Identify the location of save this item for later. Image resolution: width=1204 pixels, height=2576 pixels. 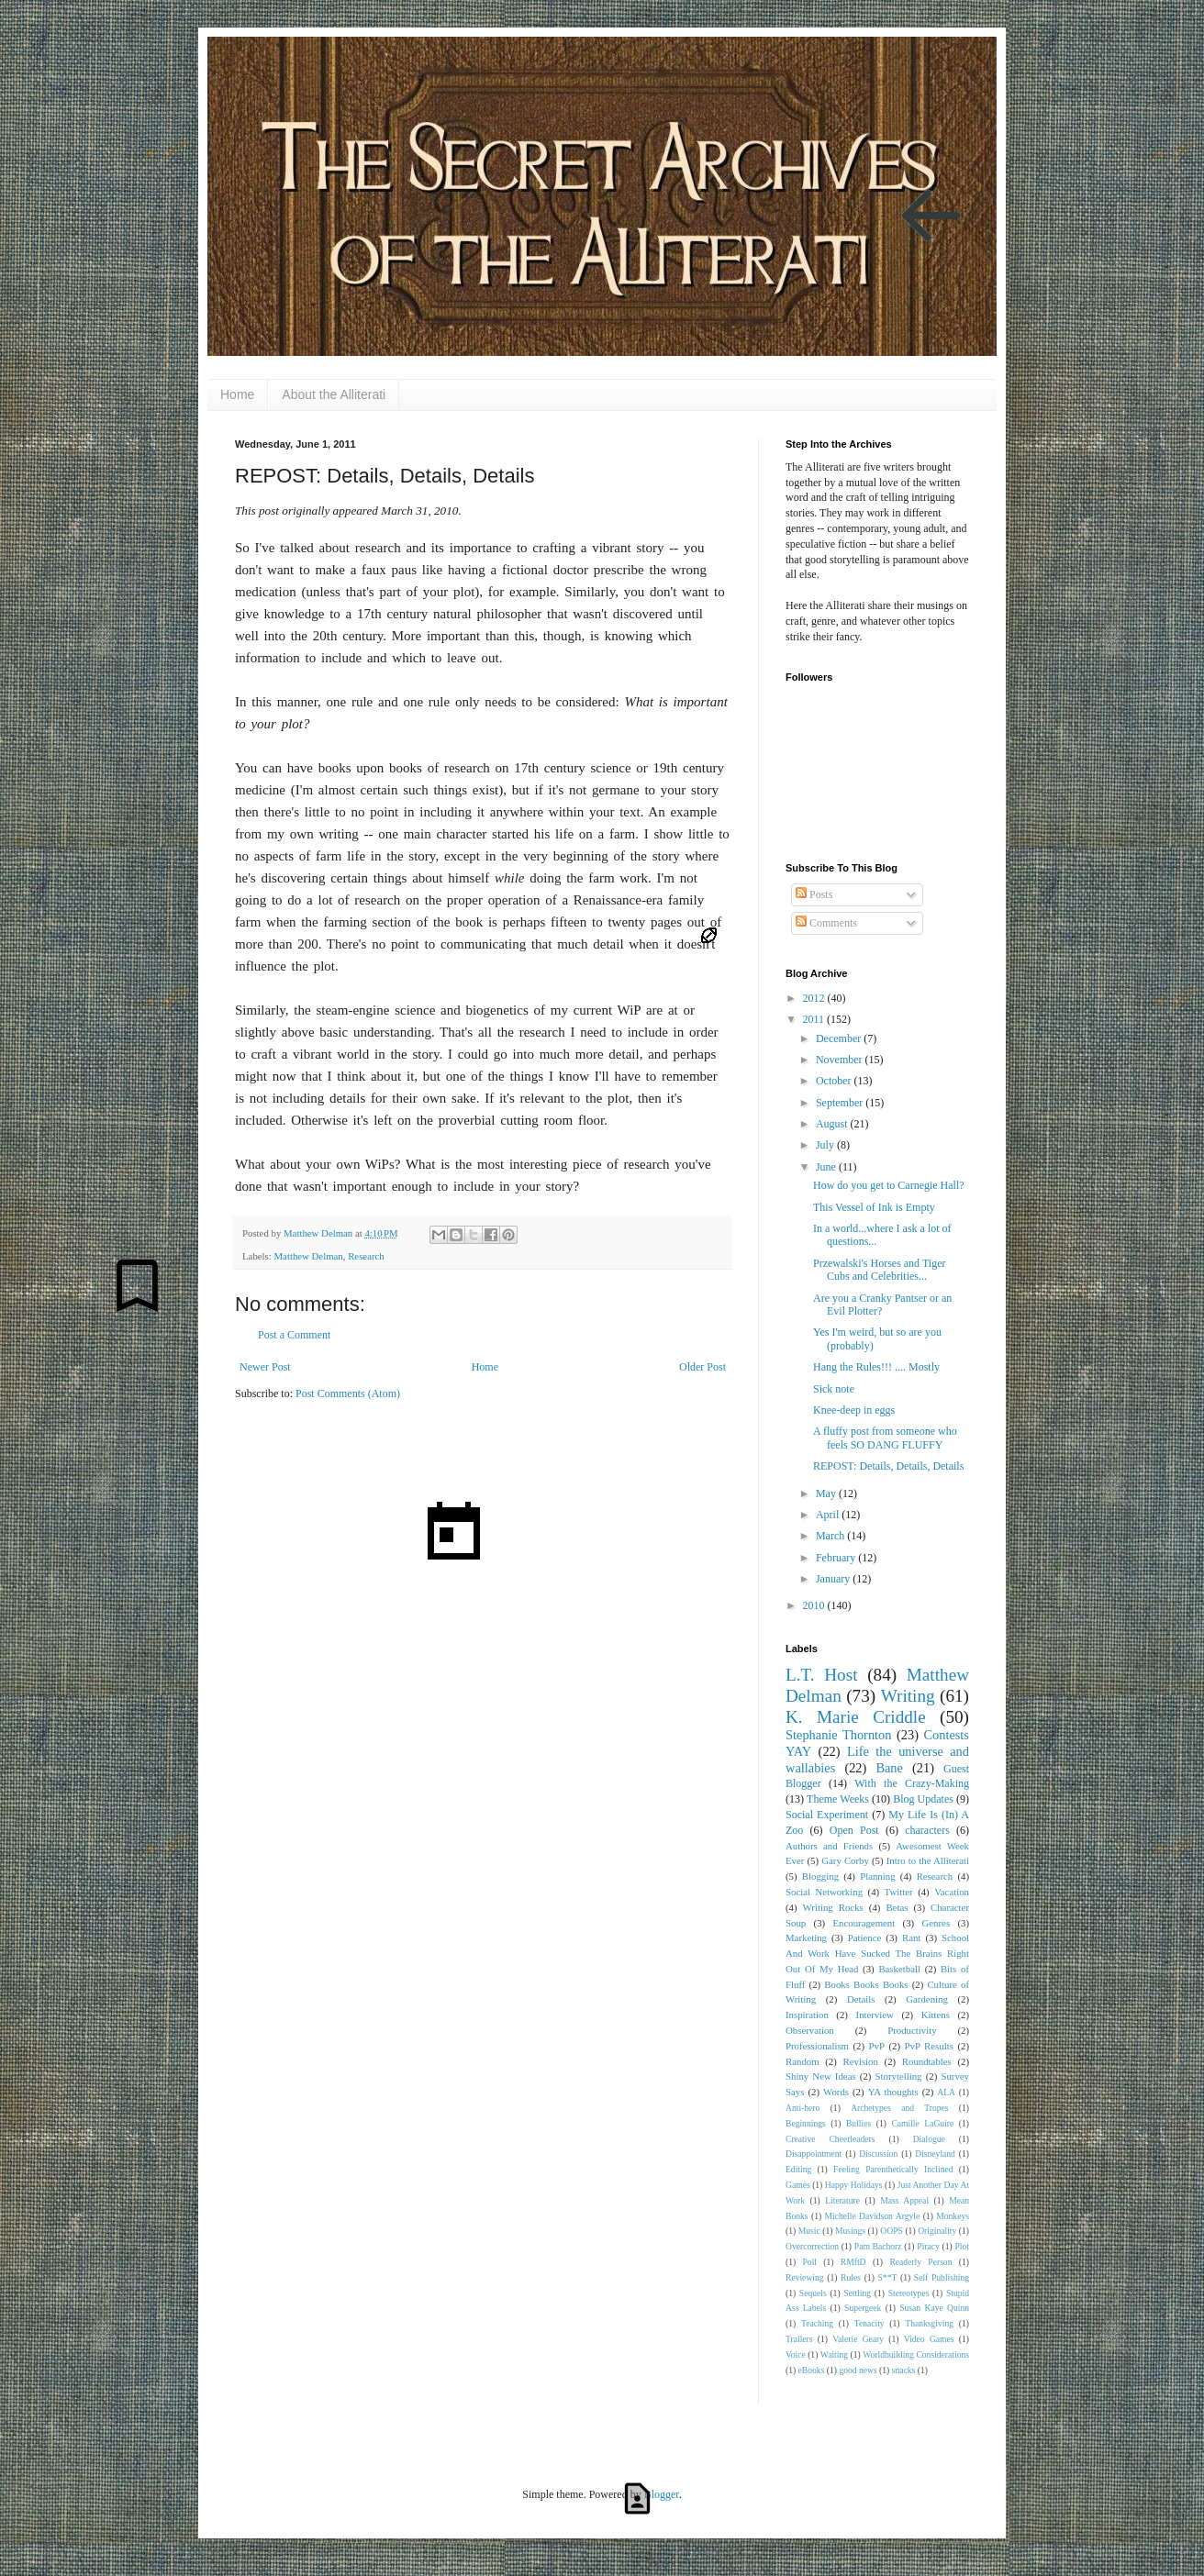
(137, 1285).